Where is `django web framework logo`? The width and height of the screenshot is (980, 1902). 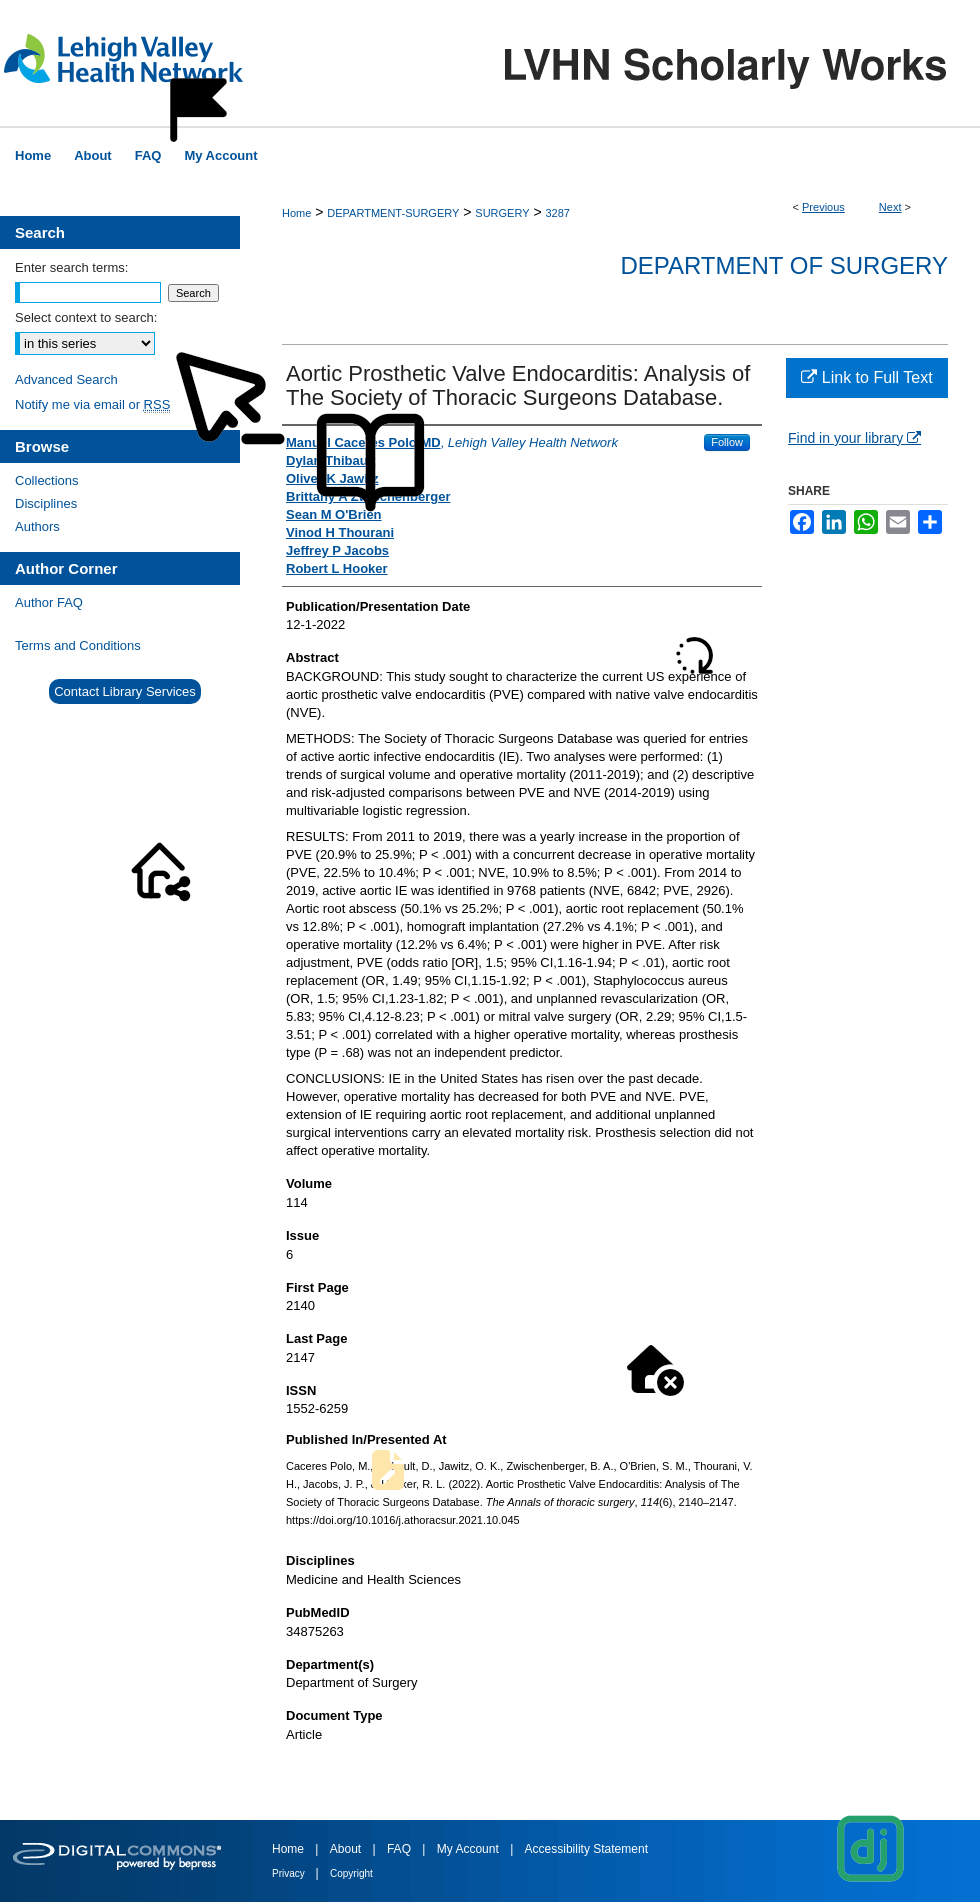
django web framework logo is located at coordinates (870, 1848).